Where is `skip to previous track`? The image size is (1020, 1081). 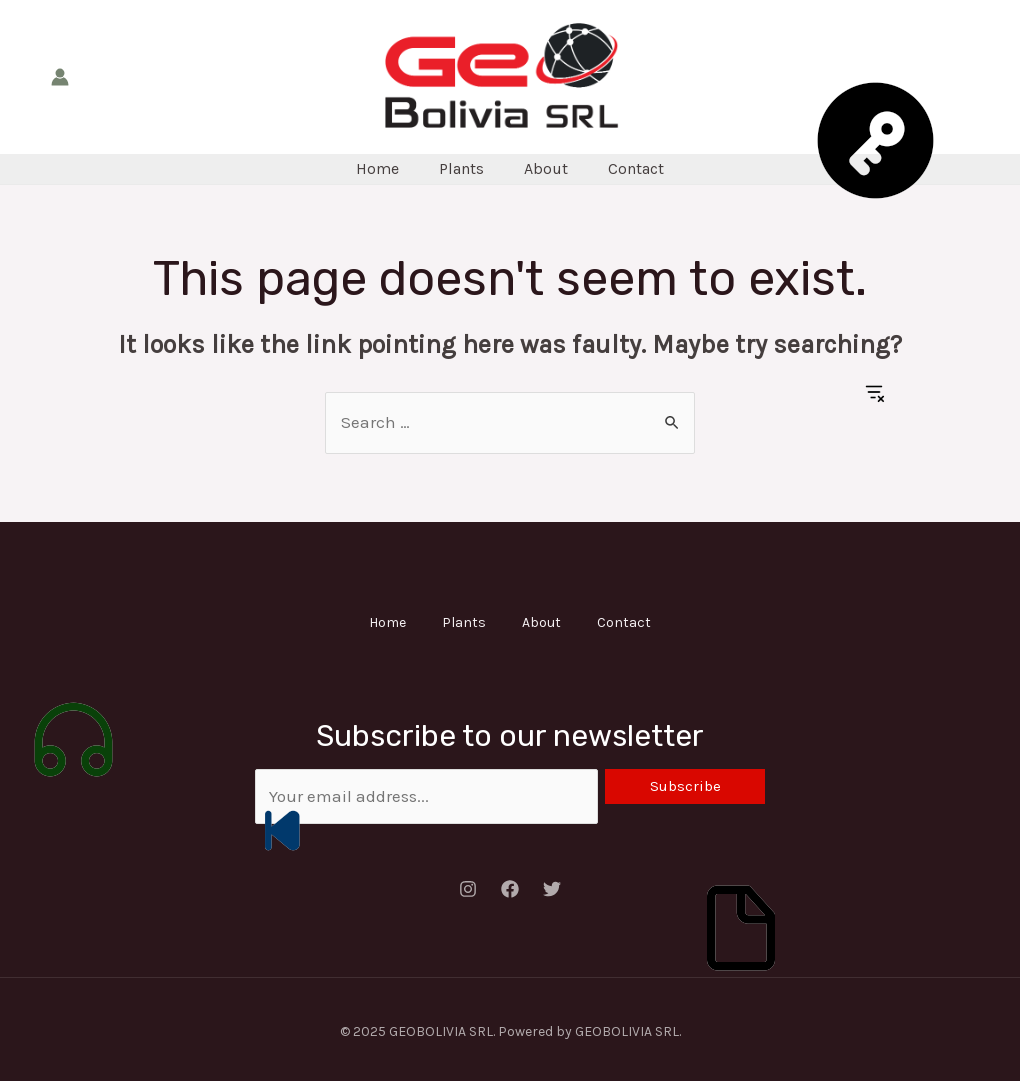
skip to previous track is located at coordinates (281, 830).